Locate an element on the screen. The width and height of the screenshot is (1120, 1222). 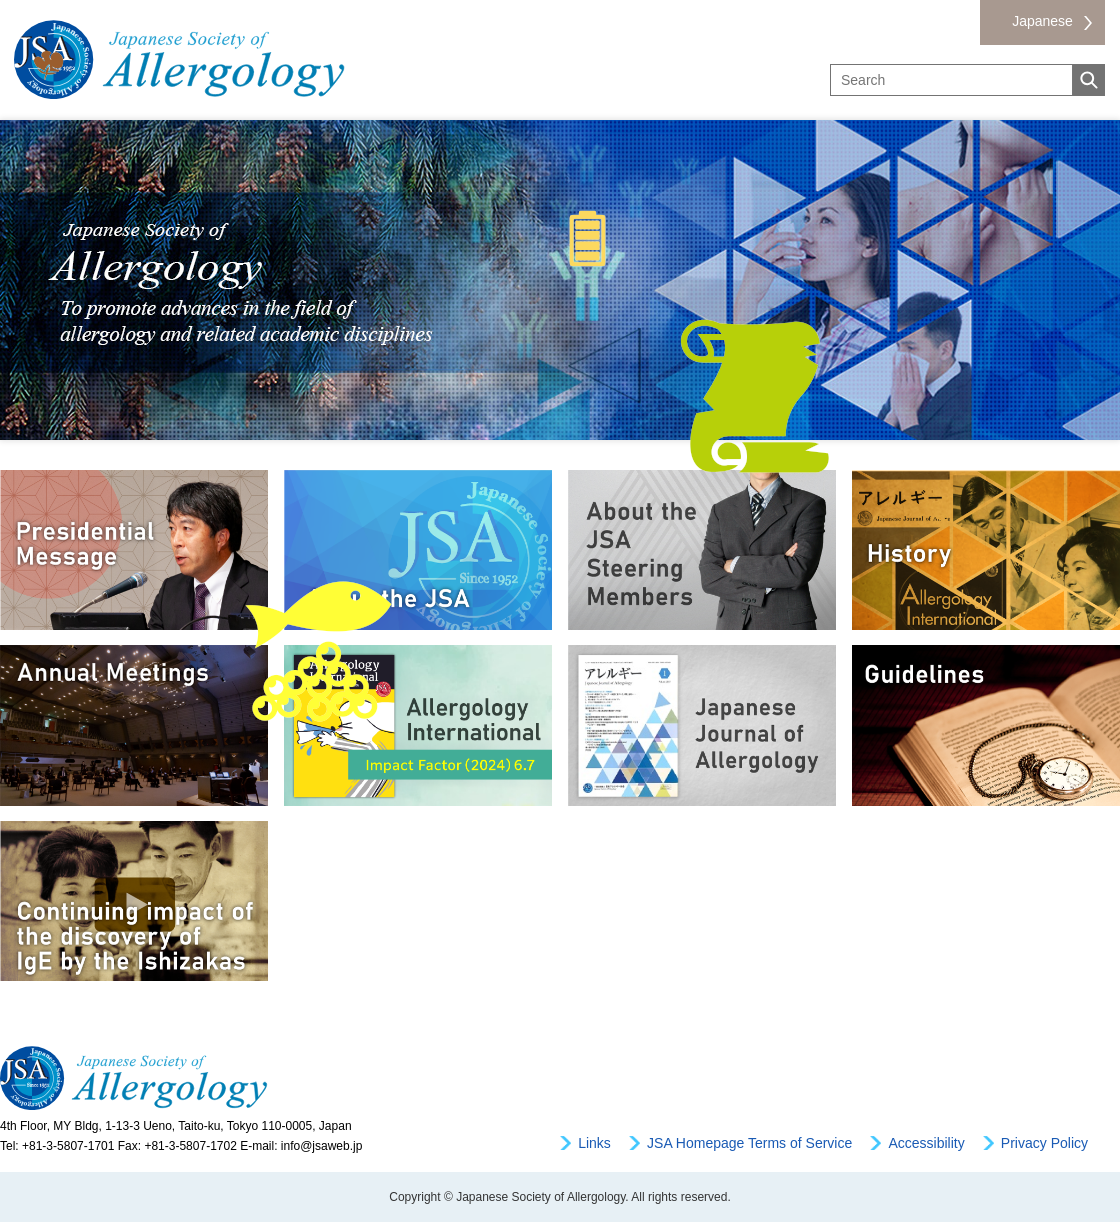
fish eggs or roe item in a game inventory is located at coordinates (318, 649).